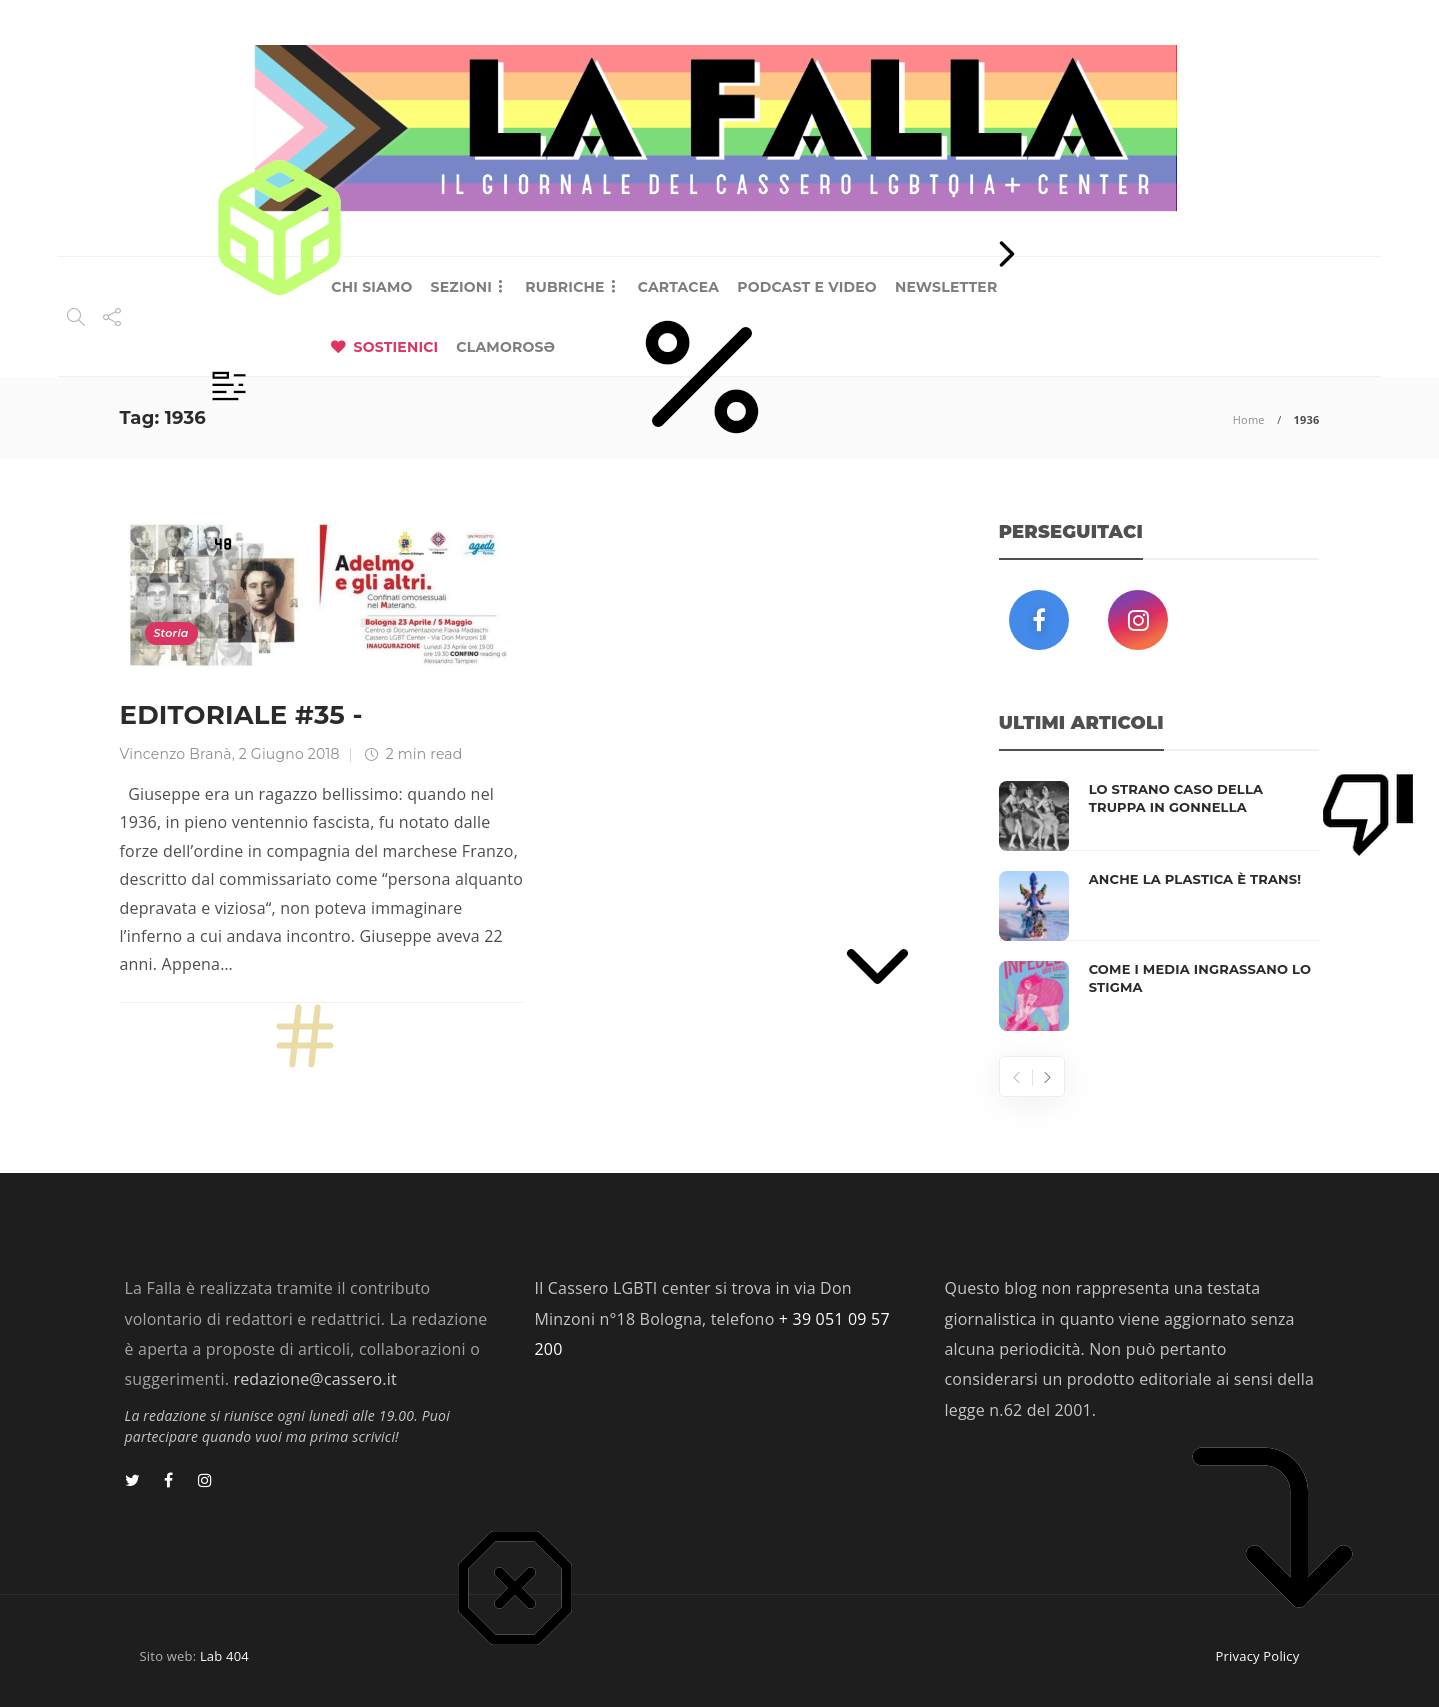  Describe the element at coordinates (1007, 254) in the screenshot. I see `navigate to the next item or page` at that location.